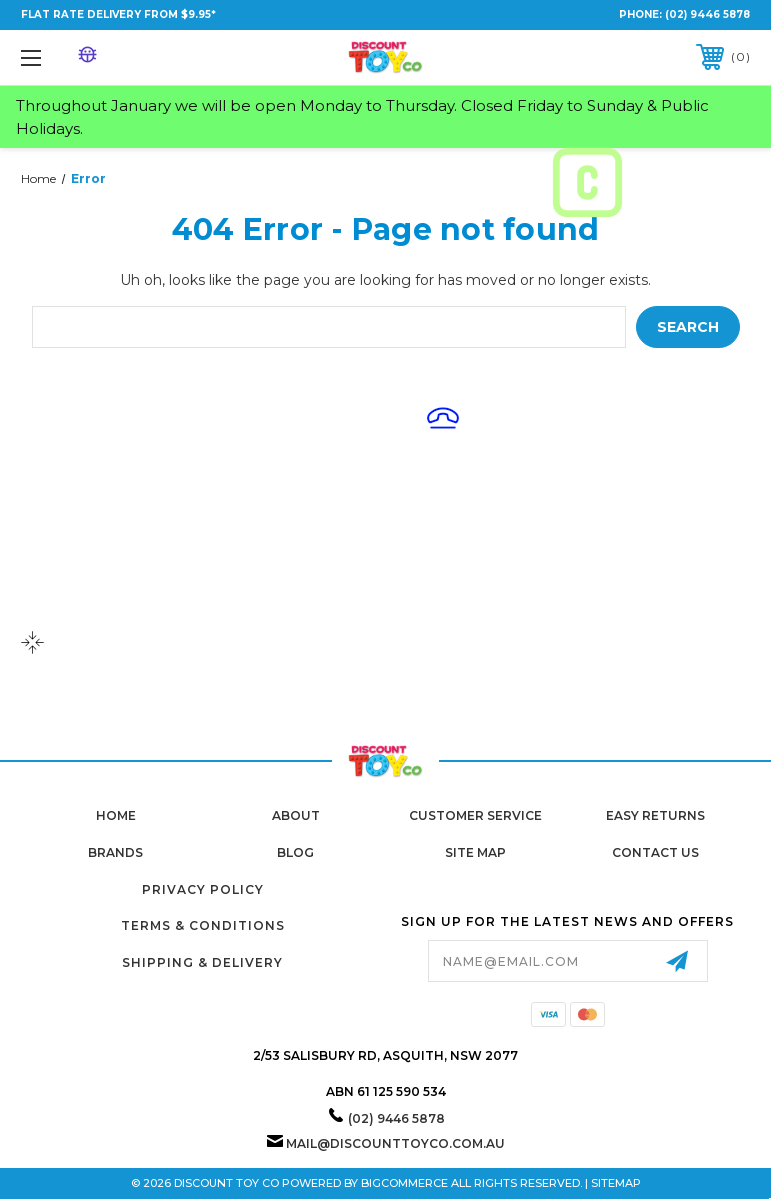 The width and height of the screenshot is (771, 1200). What do you see at coordinates (87, 54) in the screenshot?
I see `report a bug or issue` at bounding box center [87, 54].